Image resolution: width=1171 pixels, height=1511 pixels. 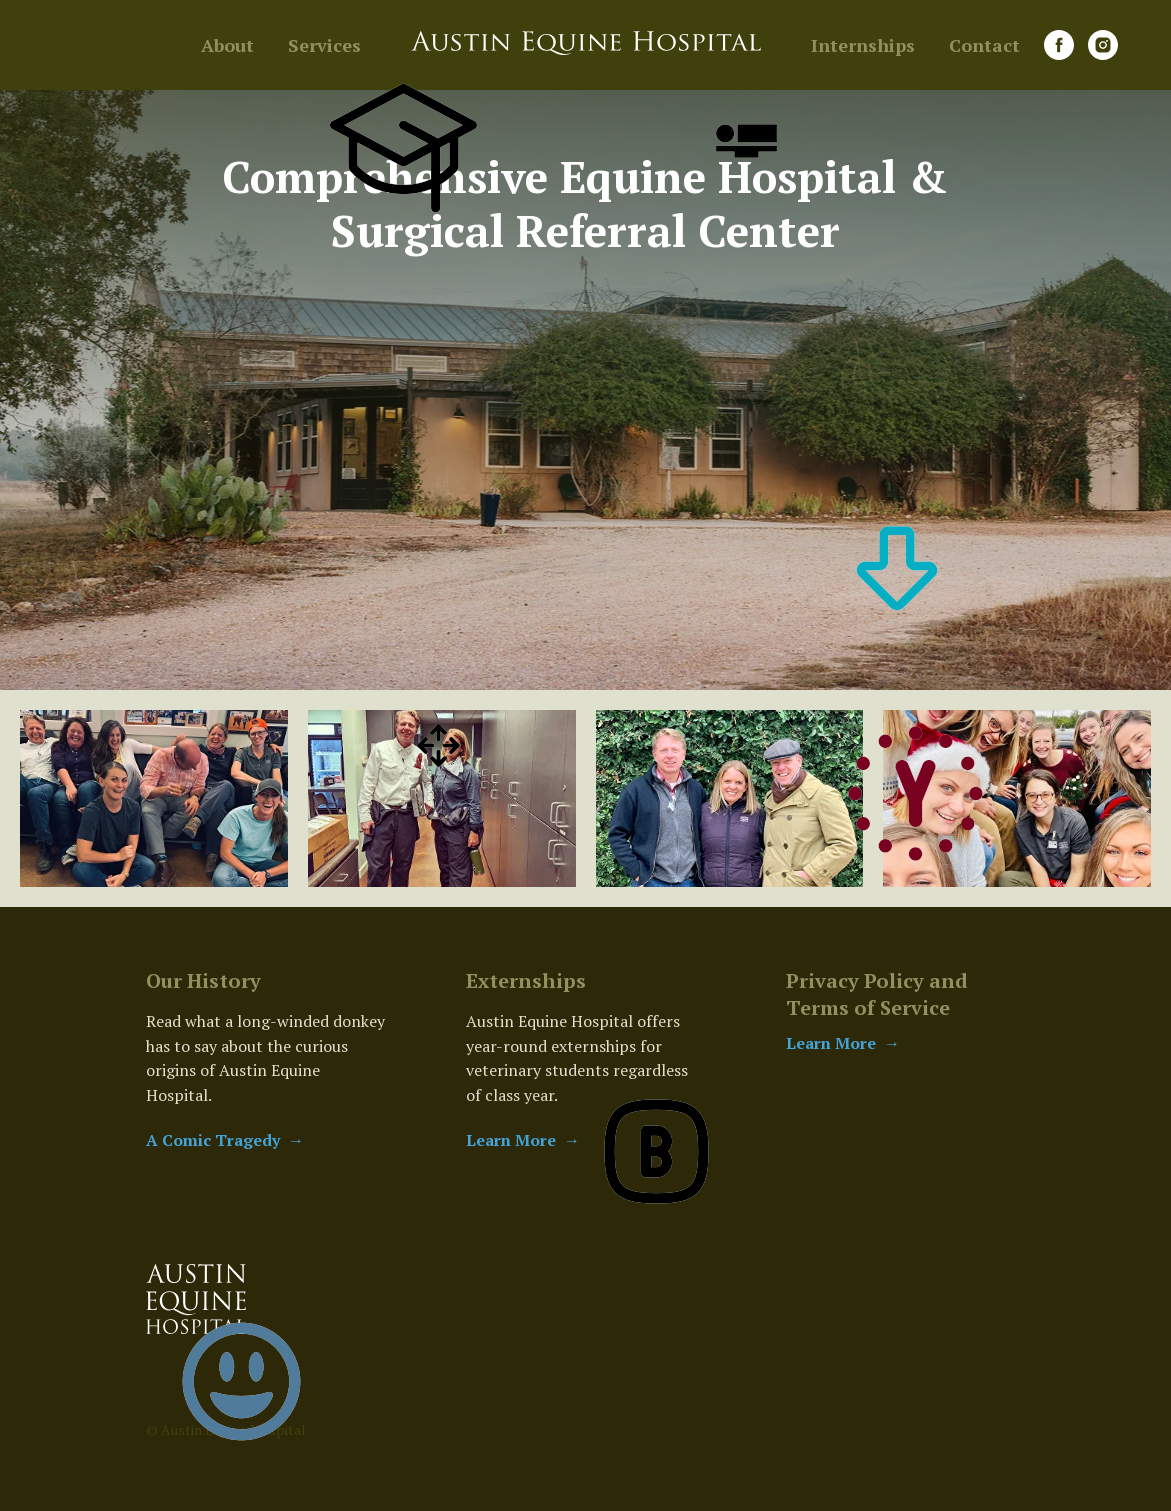 I want to click on select flat bed seat option for flight, so click(x=746, y=139).